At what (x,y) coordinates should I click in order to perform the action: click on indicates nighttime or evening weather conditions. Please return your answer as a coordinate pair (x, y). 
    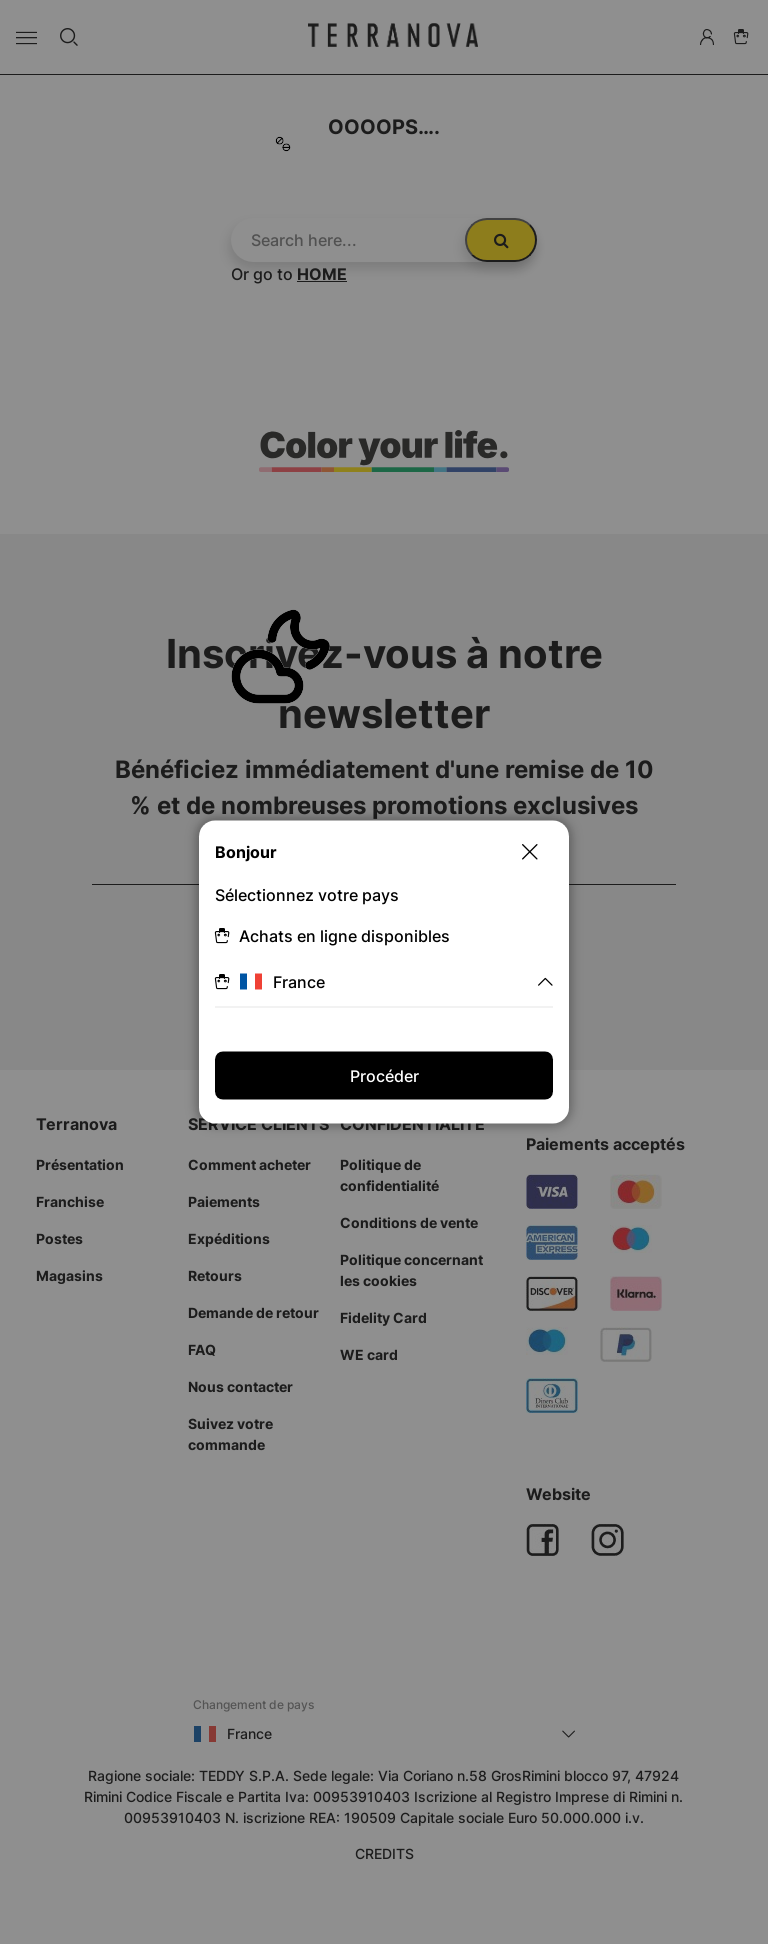
    Looking at the image, I should click on (281, 654).